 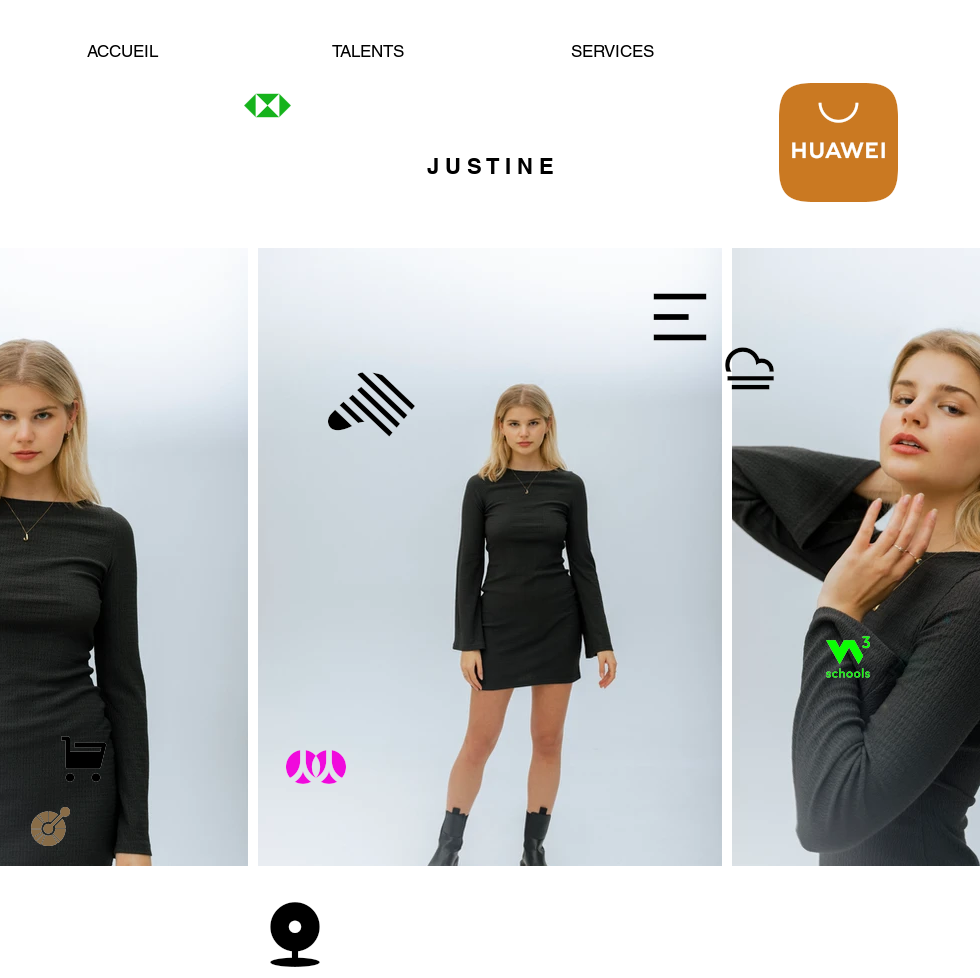 I want to click on open Huawei AppGallery store, so click(x=838, y=142).